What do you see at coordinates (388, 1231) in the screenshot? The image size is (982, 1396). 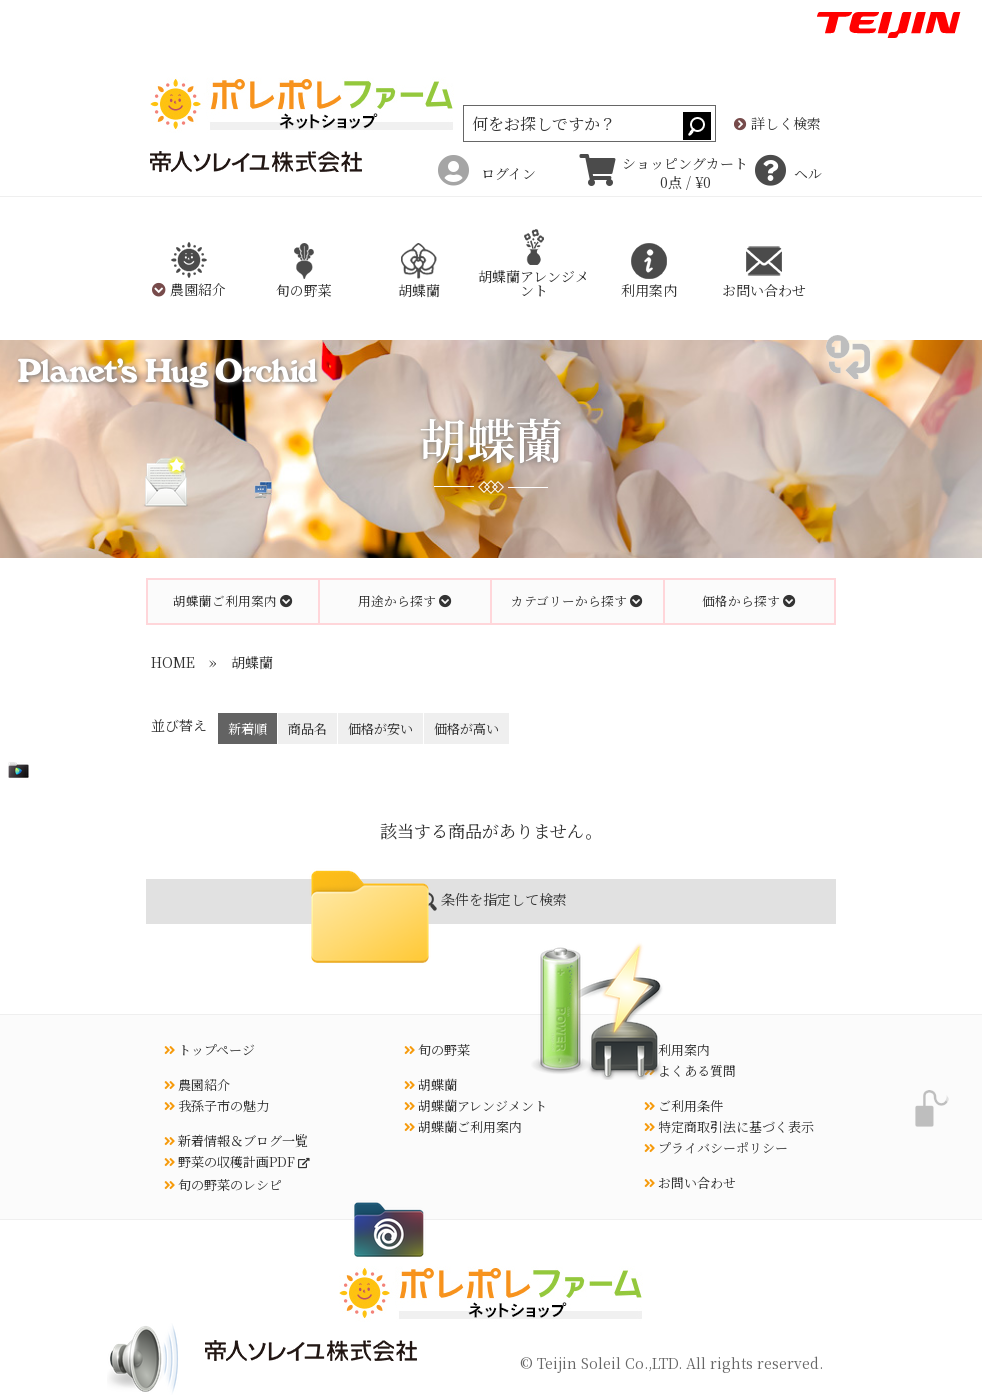 I see `open ubisoft connect game files folder` at bounding box center [388, 1231].